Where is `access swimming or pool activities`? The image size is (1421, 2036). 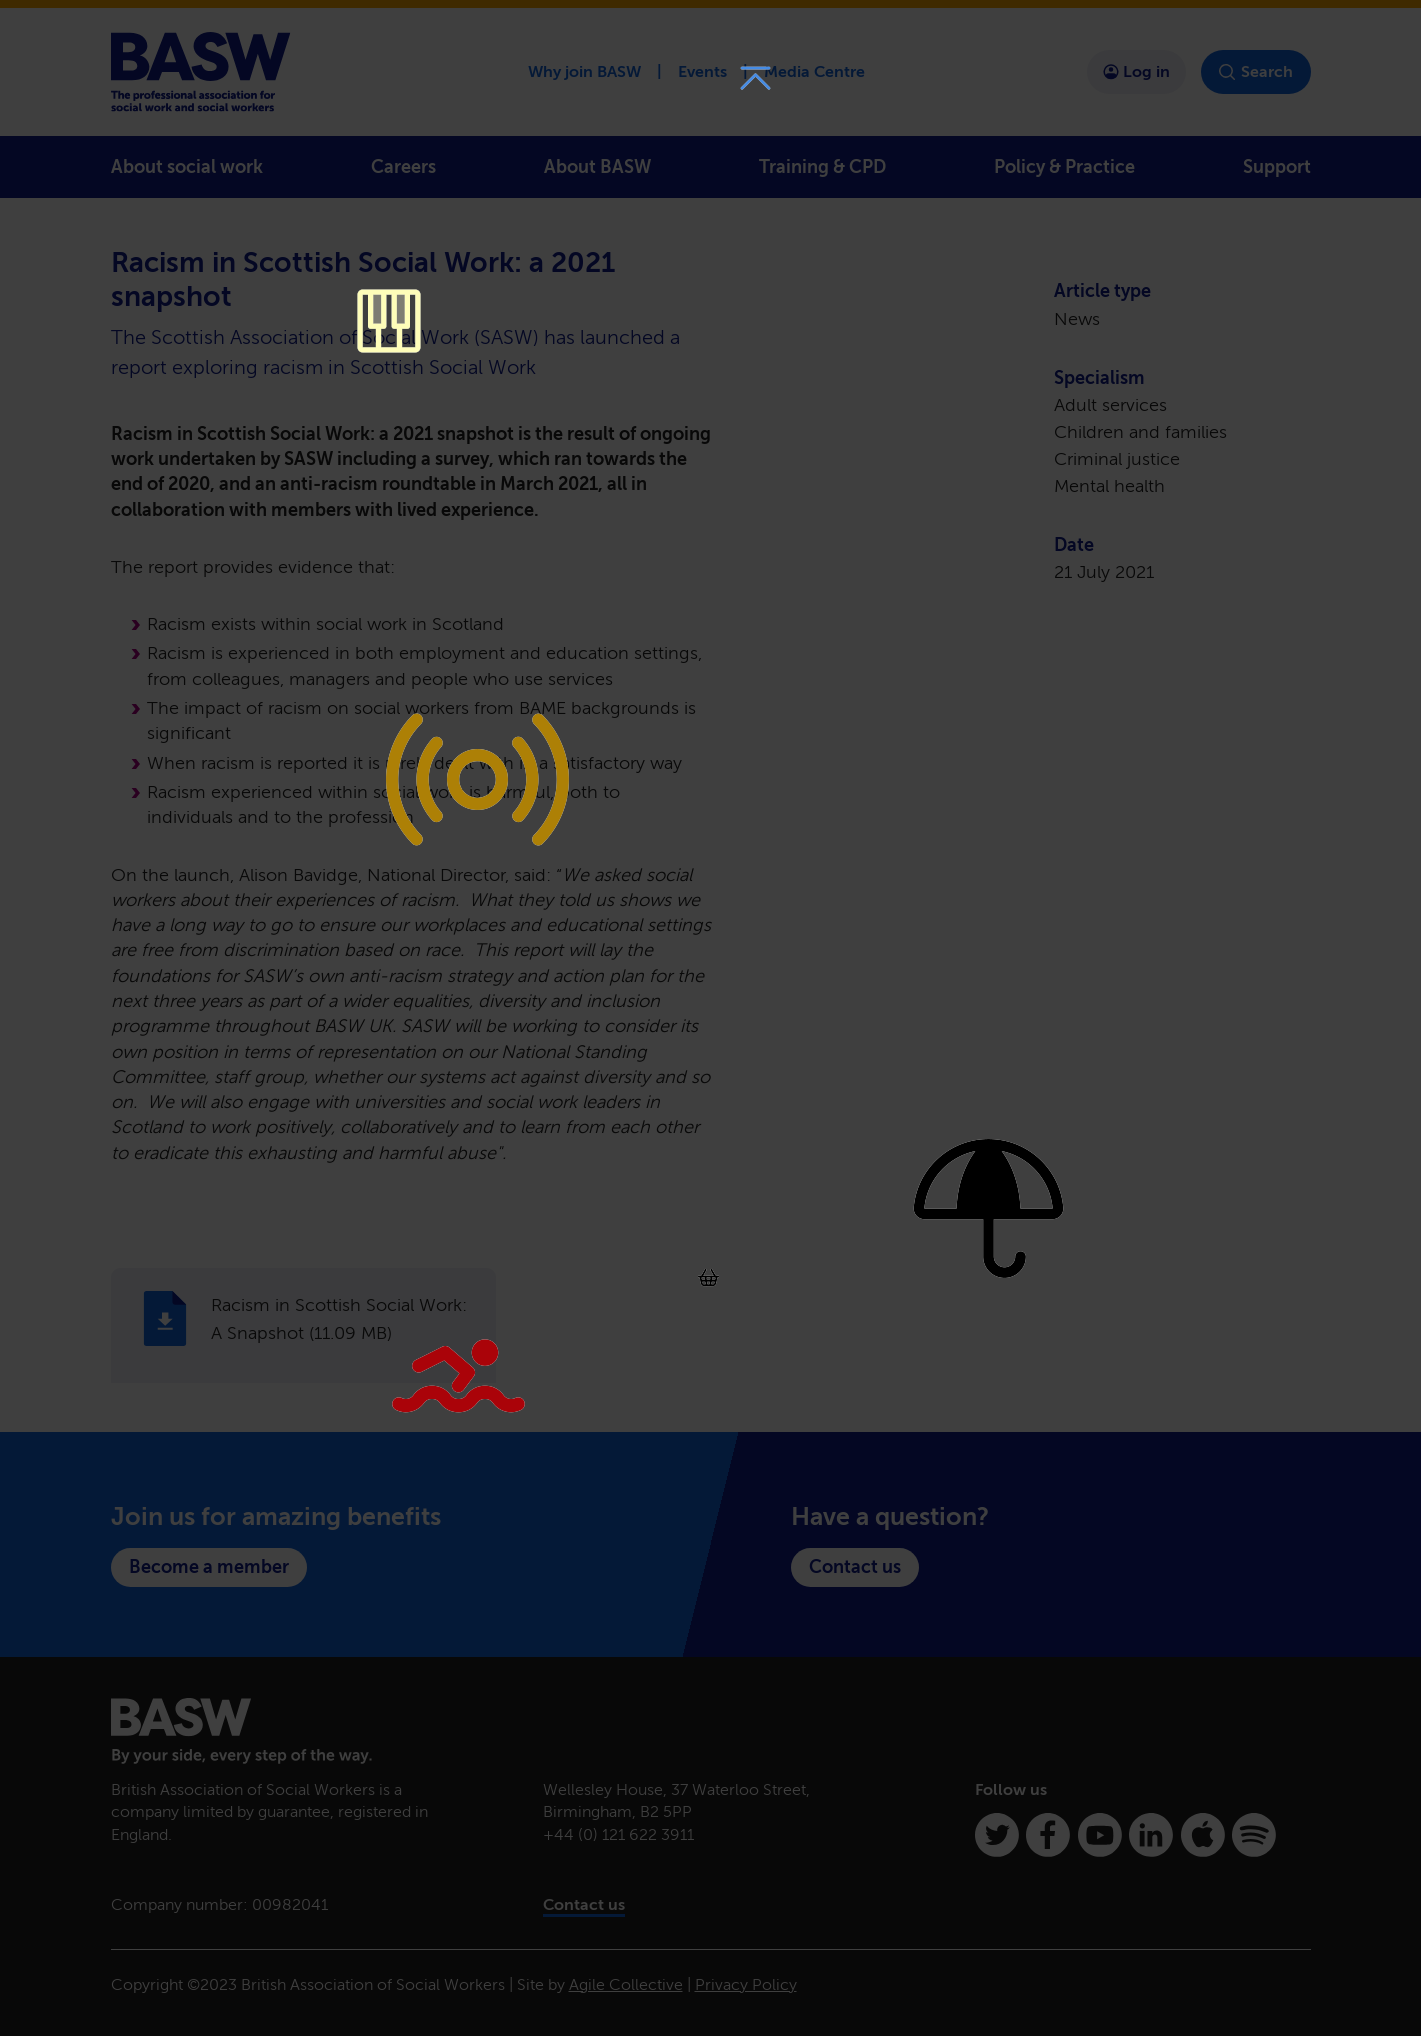
access swimming or pool activities is located at coordinates (458, 1372).